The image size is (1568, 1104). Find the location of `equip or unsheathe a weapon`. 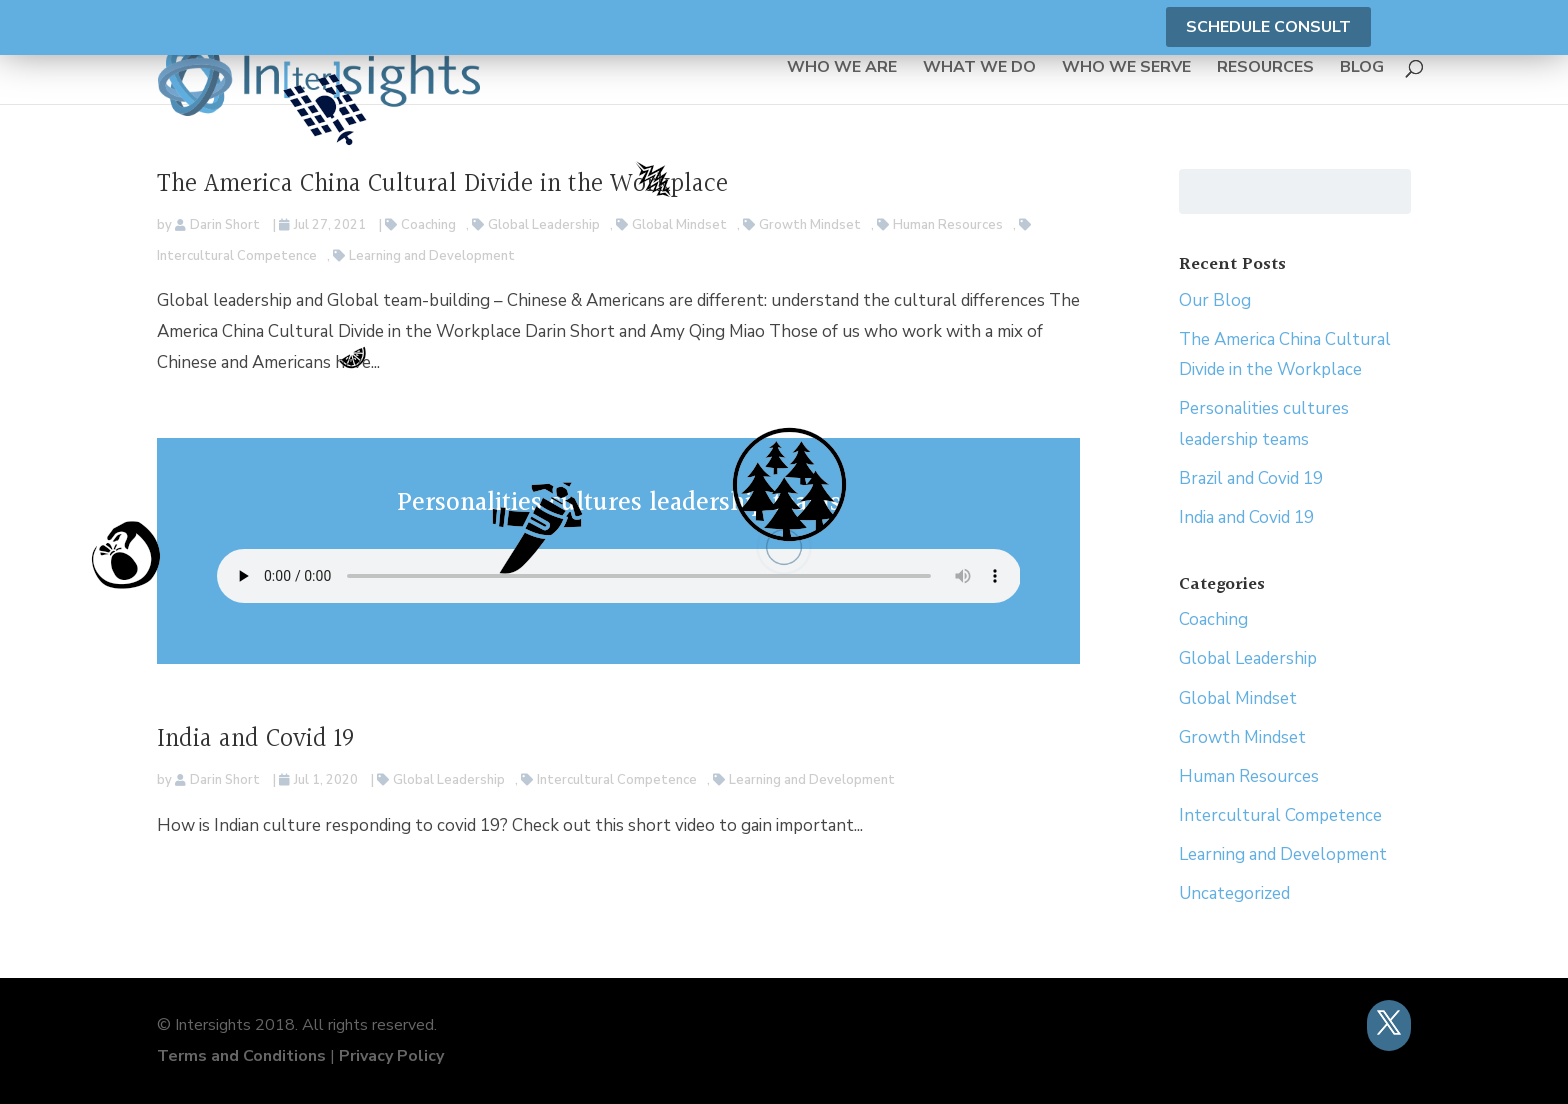

equip or unsheathe a weapon is located at coordinates (537, 528).